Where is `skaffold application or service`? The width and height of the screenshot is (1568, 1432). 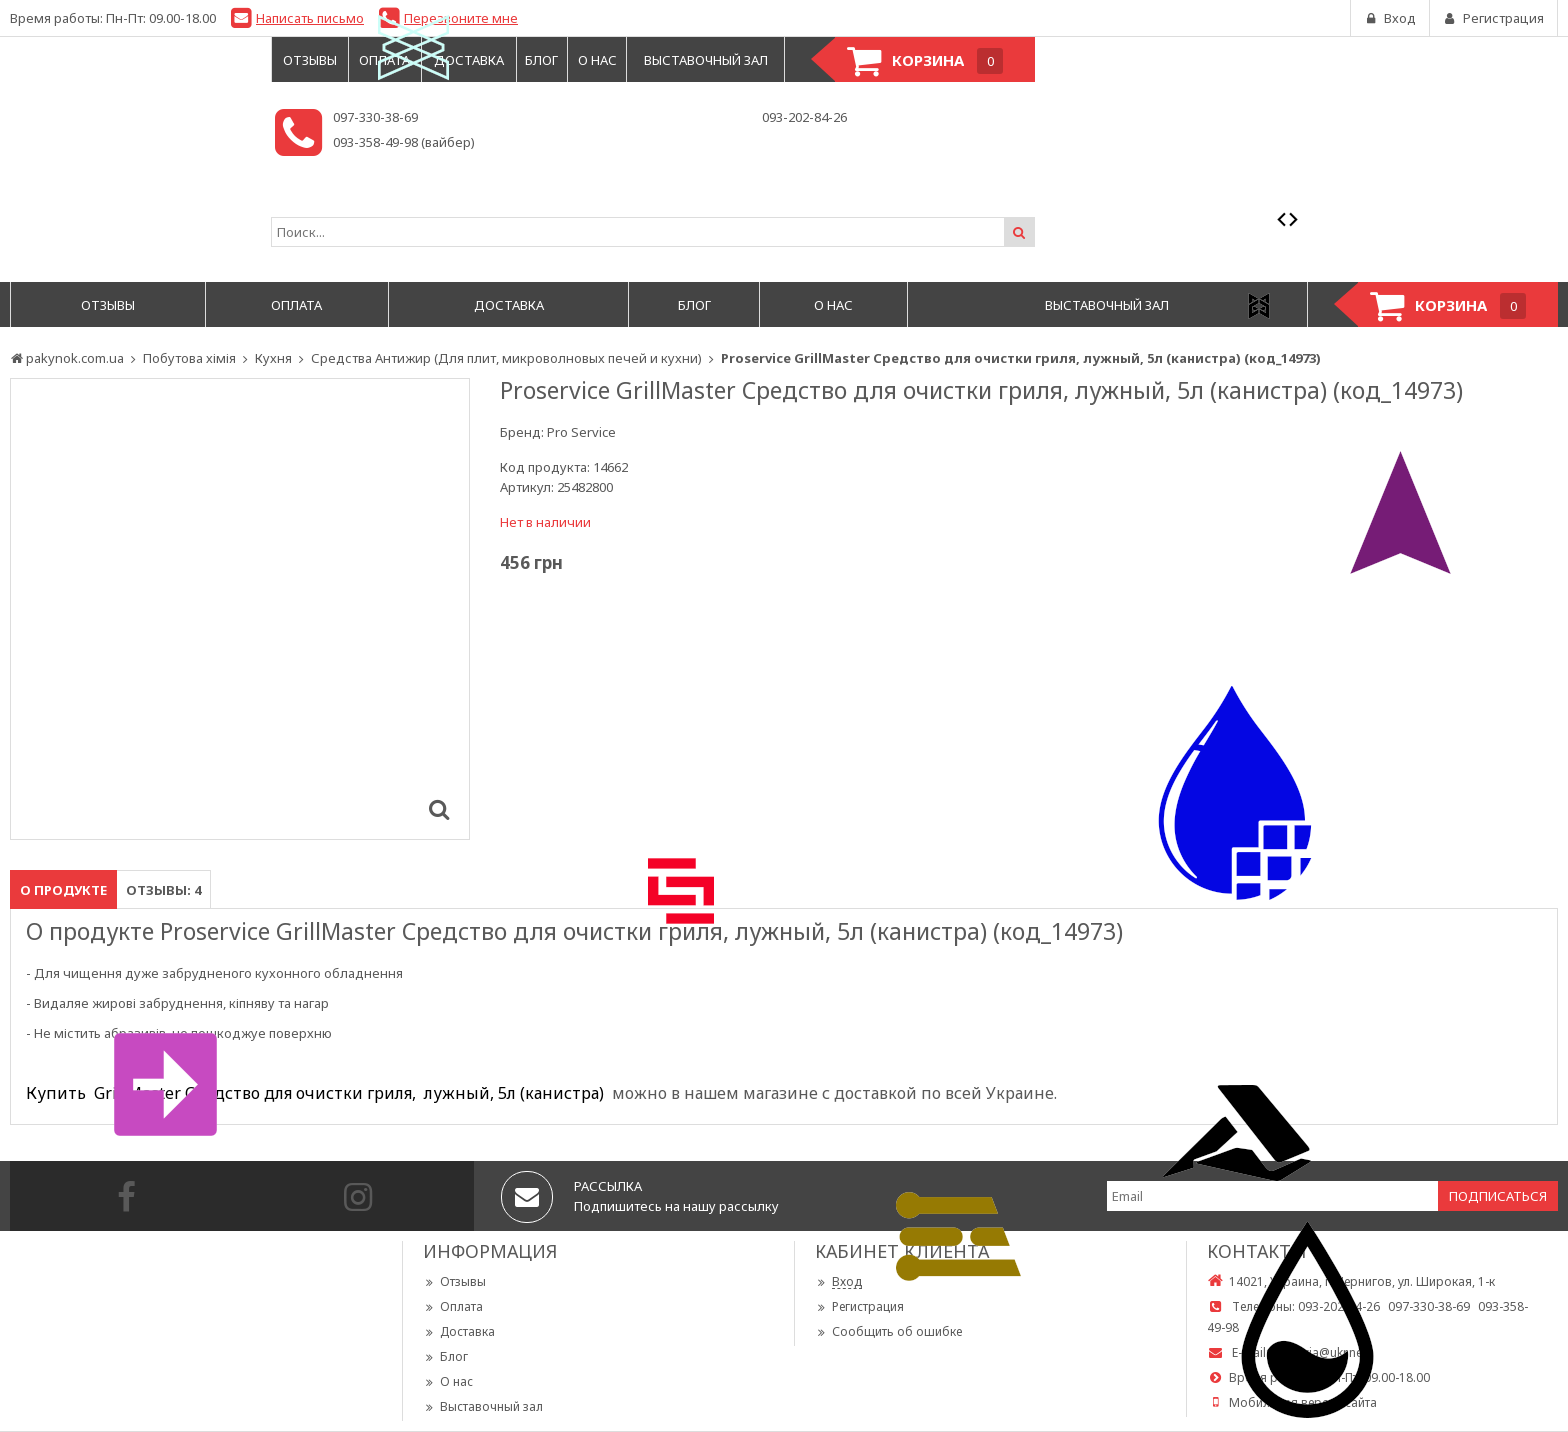
skaffold application or service is located at coordinates (681, 891).